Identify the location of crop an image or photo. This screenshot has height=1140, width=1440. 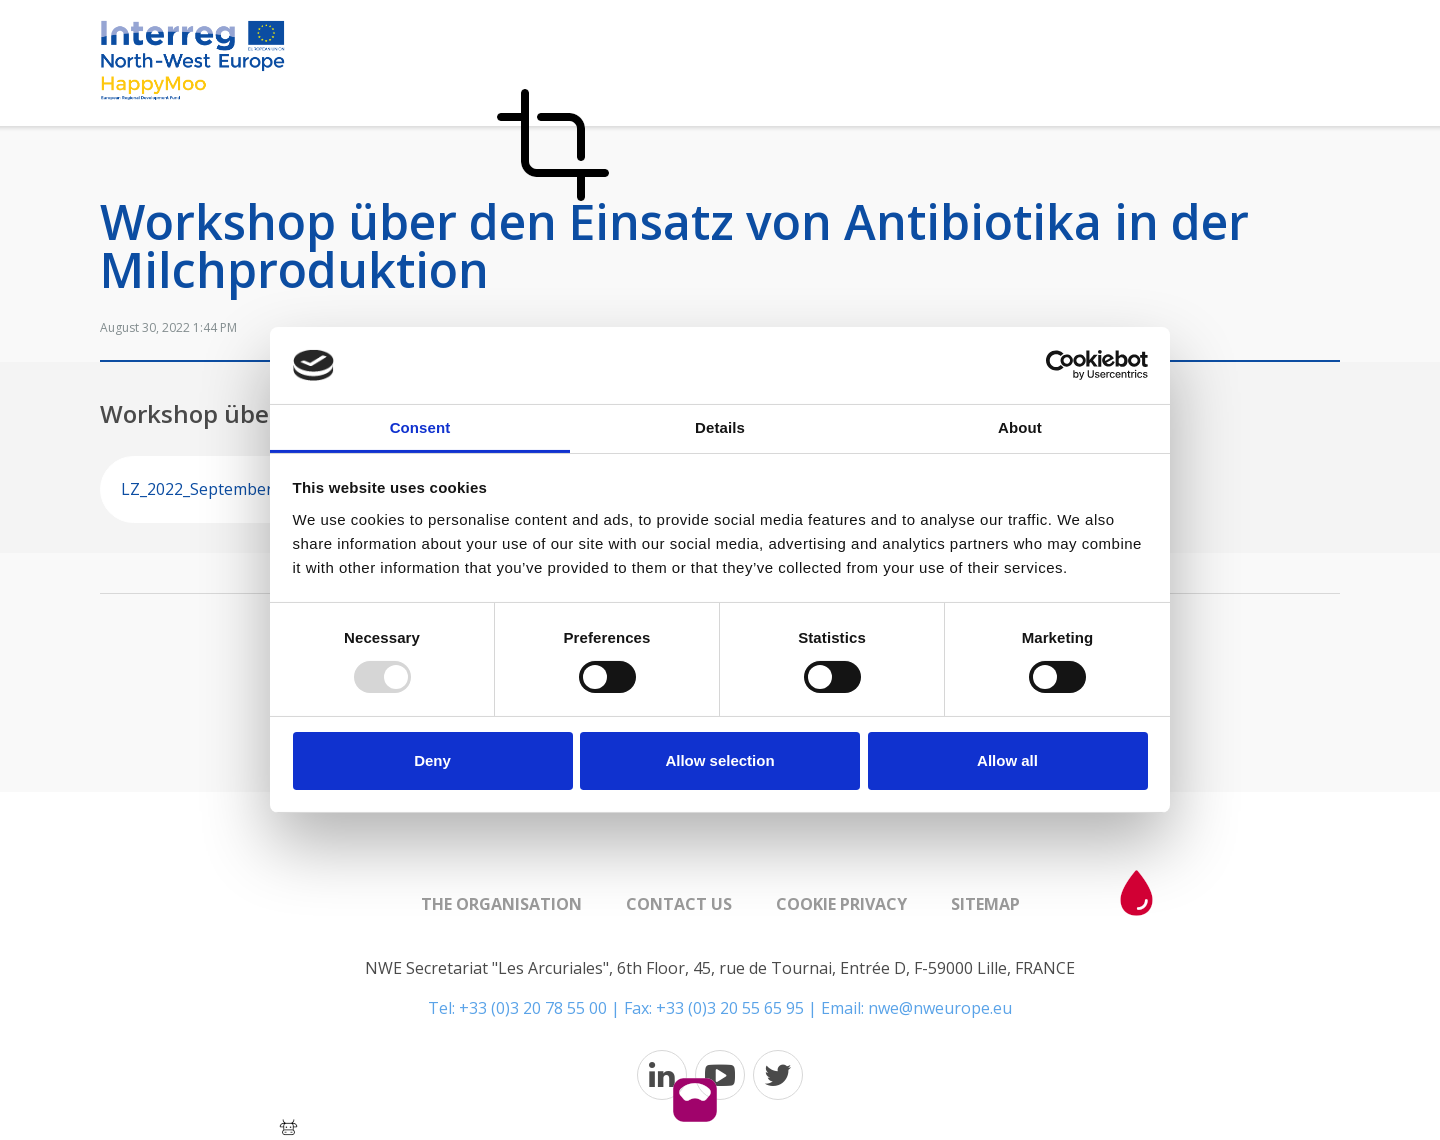
(553, 145).